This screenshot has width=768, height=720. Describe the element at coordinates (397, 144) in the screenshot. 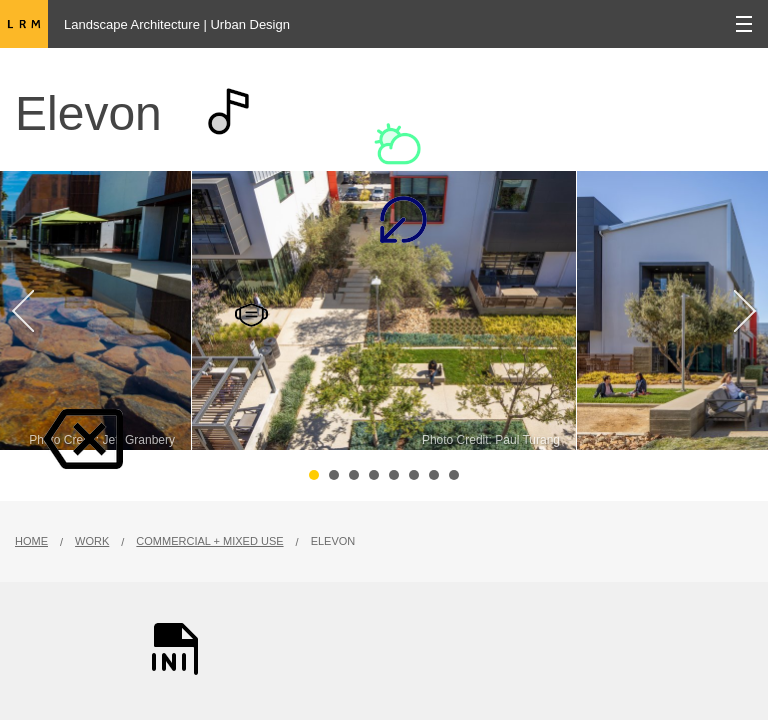

I see `view current weather conditions` at that location.